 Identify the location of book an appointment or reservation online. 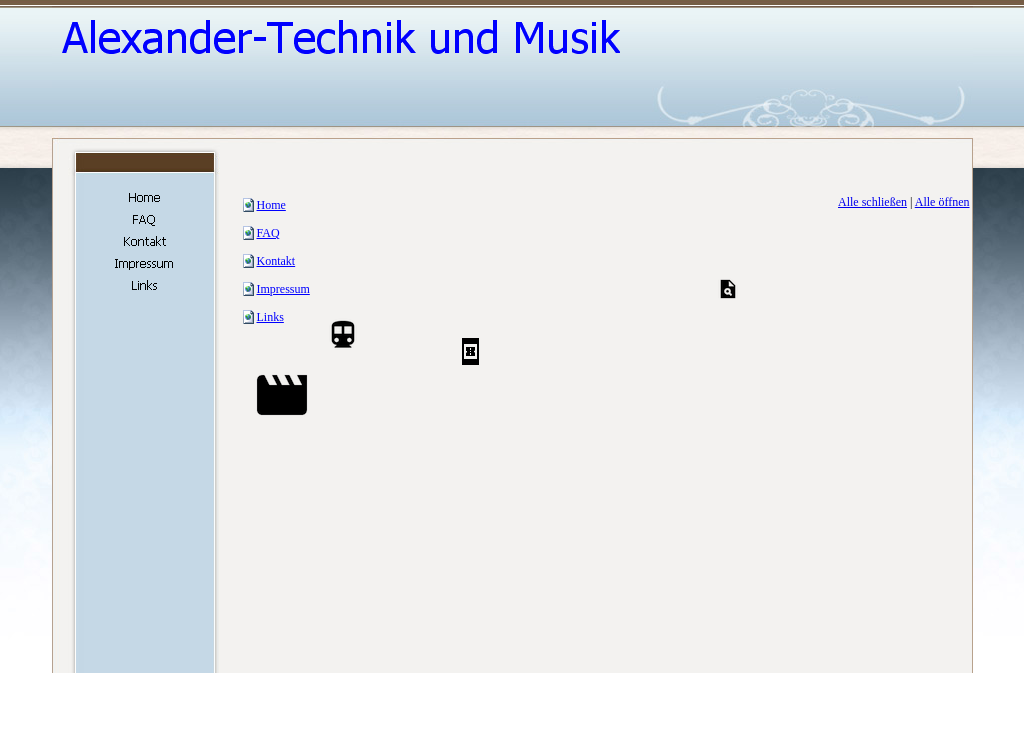
(470, 351).